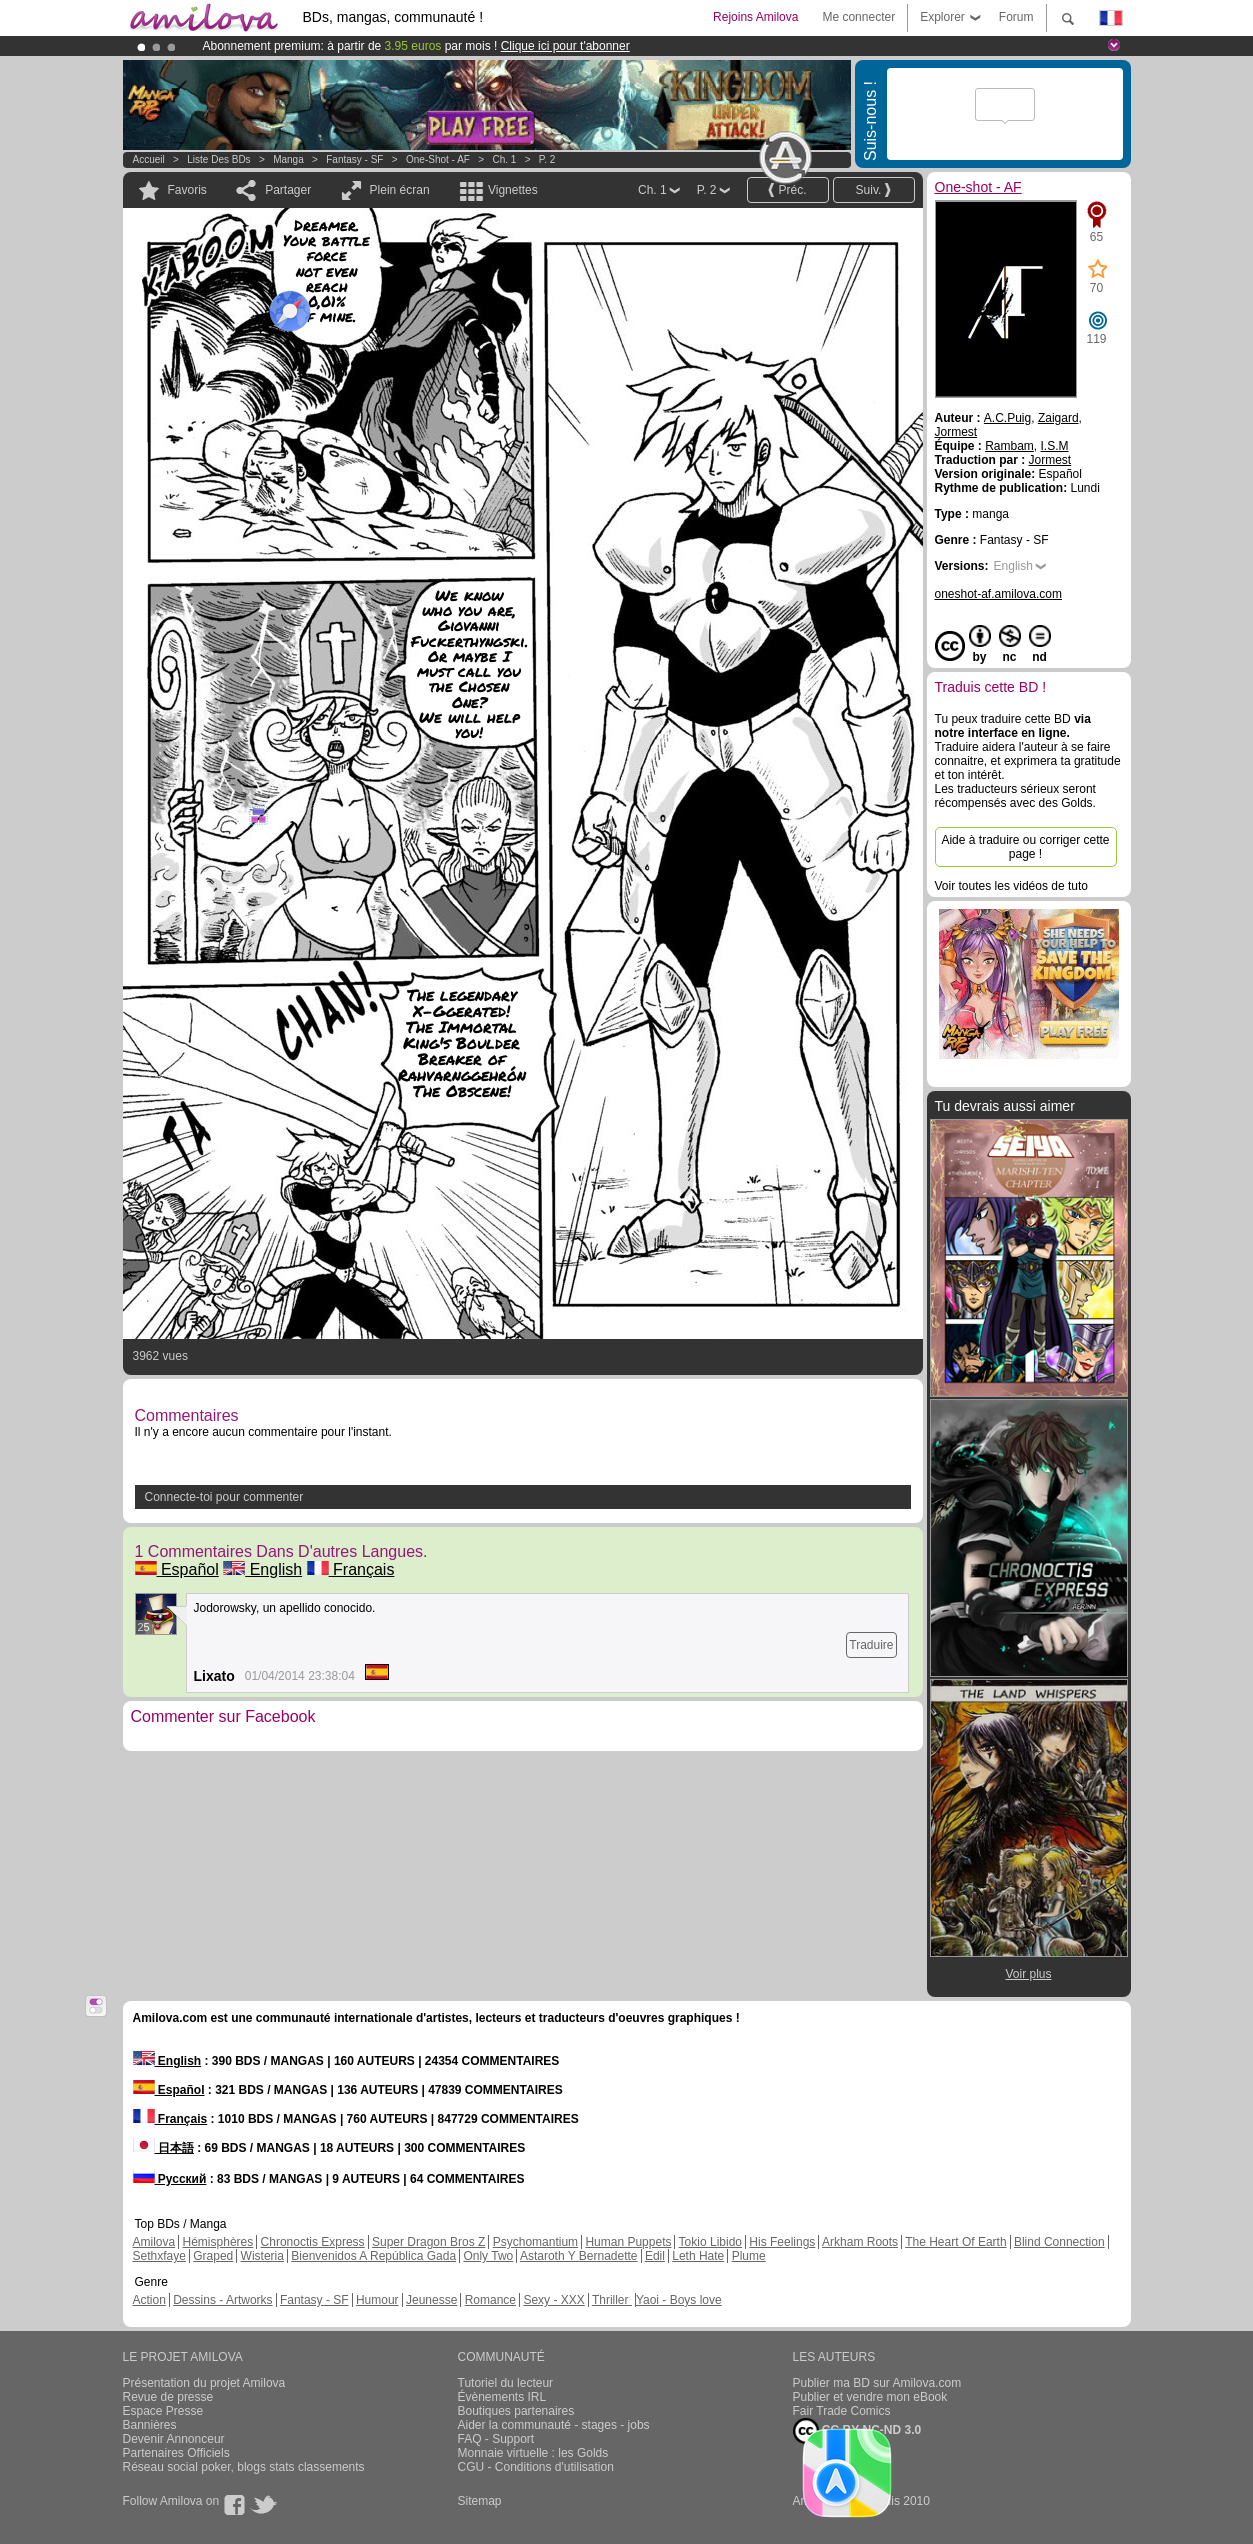 The height and width of the screenshot is (2544, 1253). Describe the element at coordinates (290, 311) in the screenshot. I see `open the web browser` at that location.